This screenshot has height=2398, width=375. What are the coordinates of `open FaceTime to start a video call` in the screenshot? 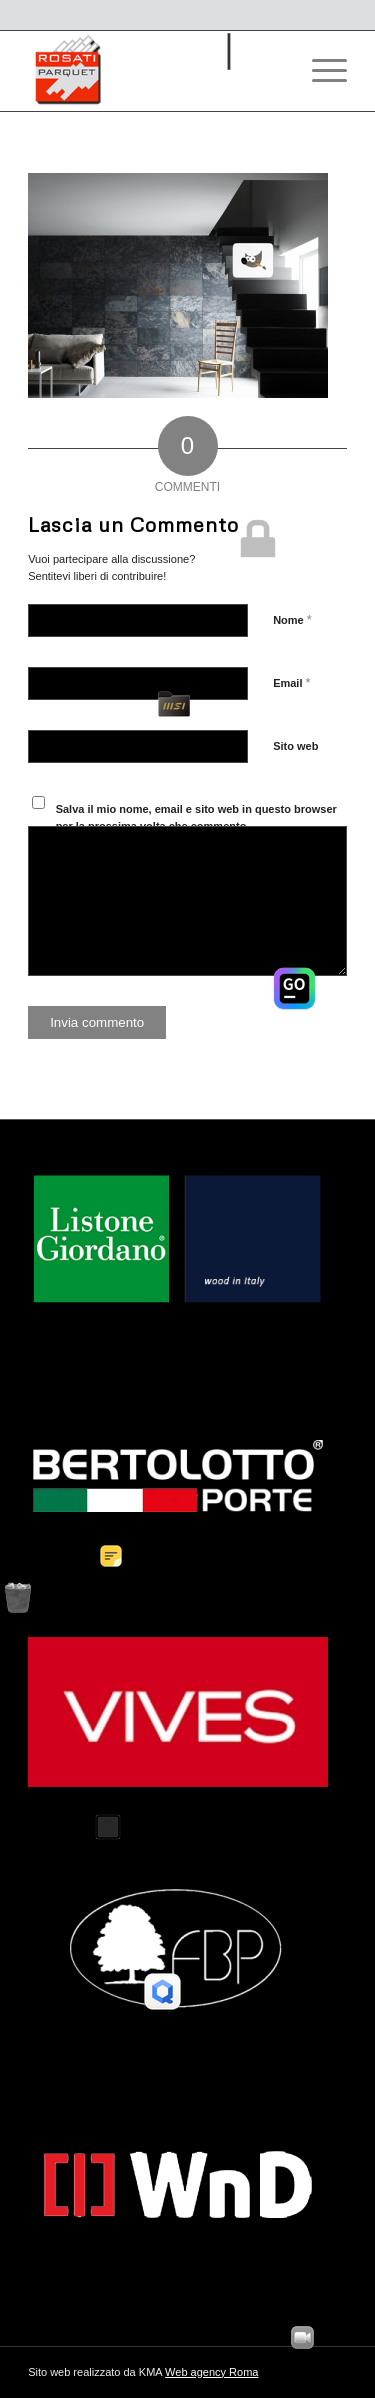 It's located at (302, 2337).